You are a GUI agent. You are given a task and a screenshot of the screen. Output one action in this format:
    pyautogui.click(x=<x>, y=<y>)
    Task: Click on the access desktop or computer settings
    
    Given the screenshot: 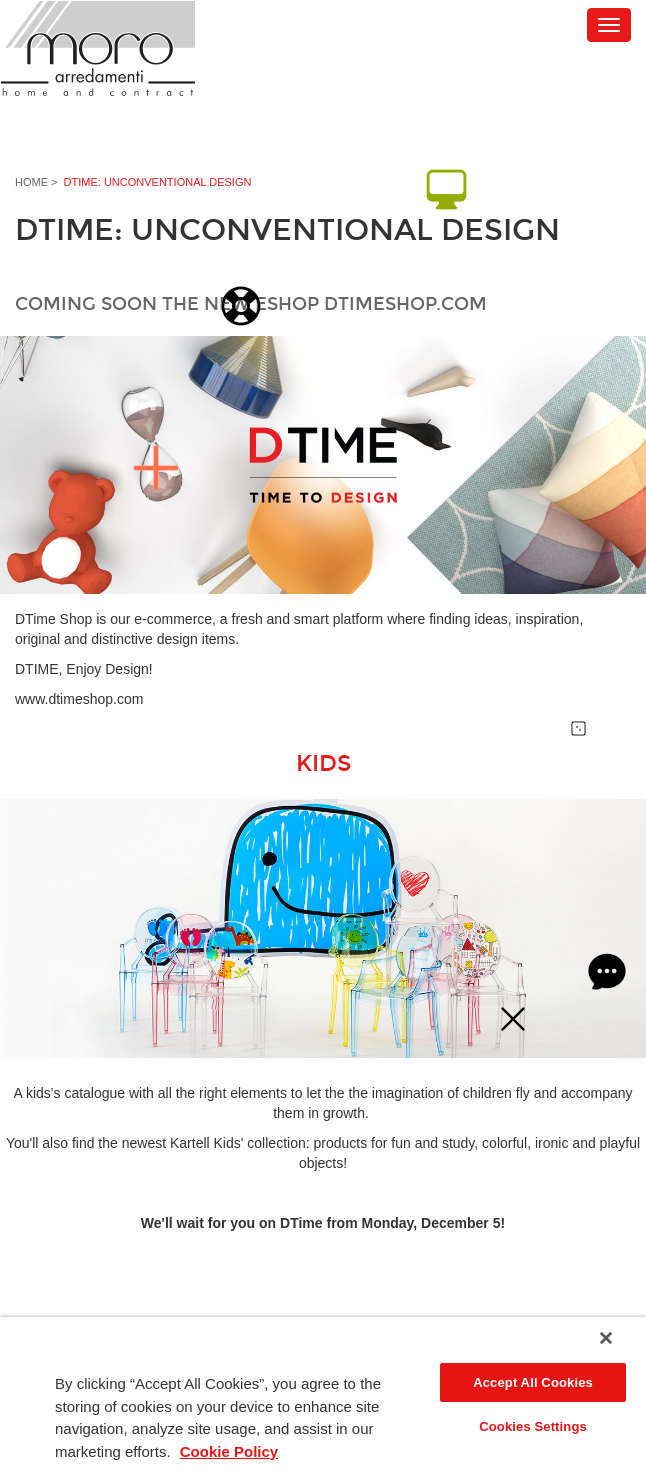 What is the action you would take?
    pyautogui.click(x=446, y=189)
    